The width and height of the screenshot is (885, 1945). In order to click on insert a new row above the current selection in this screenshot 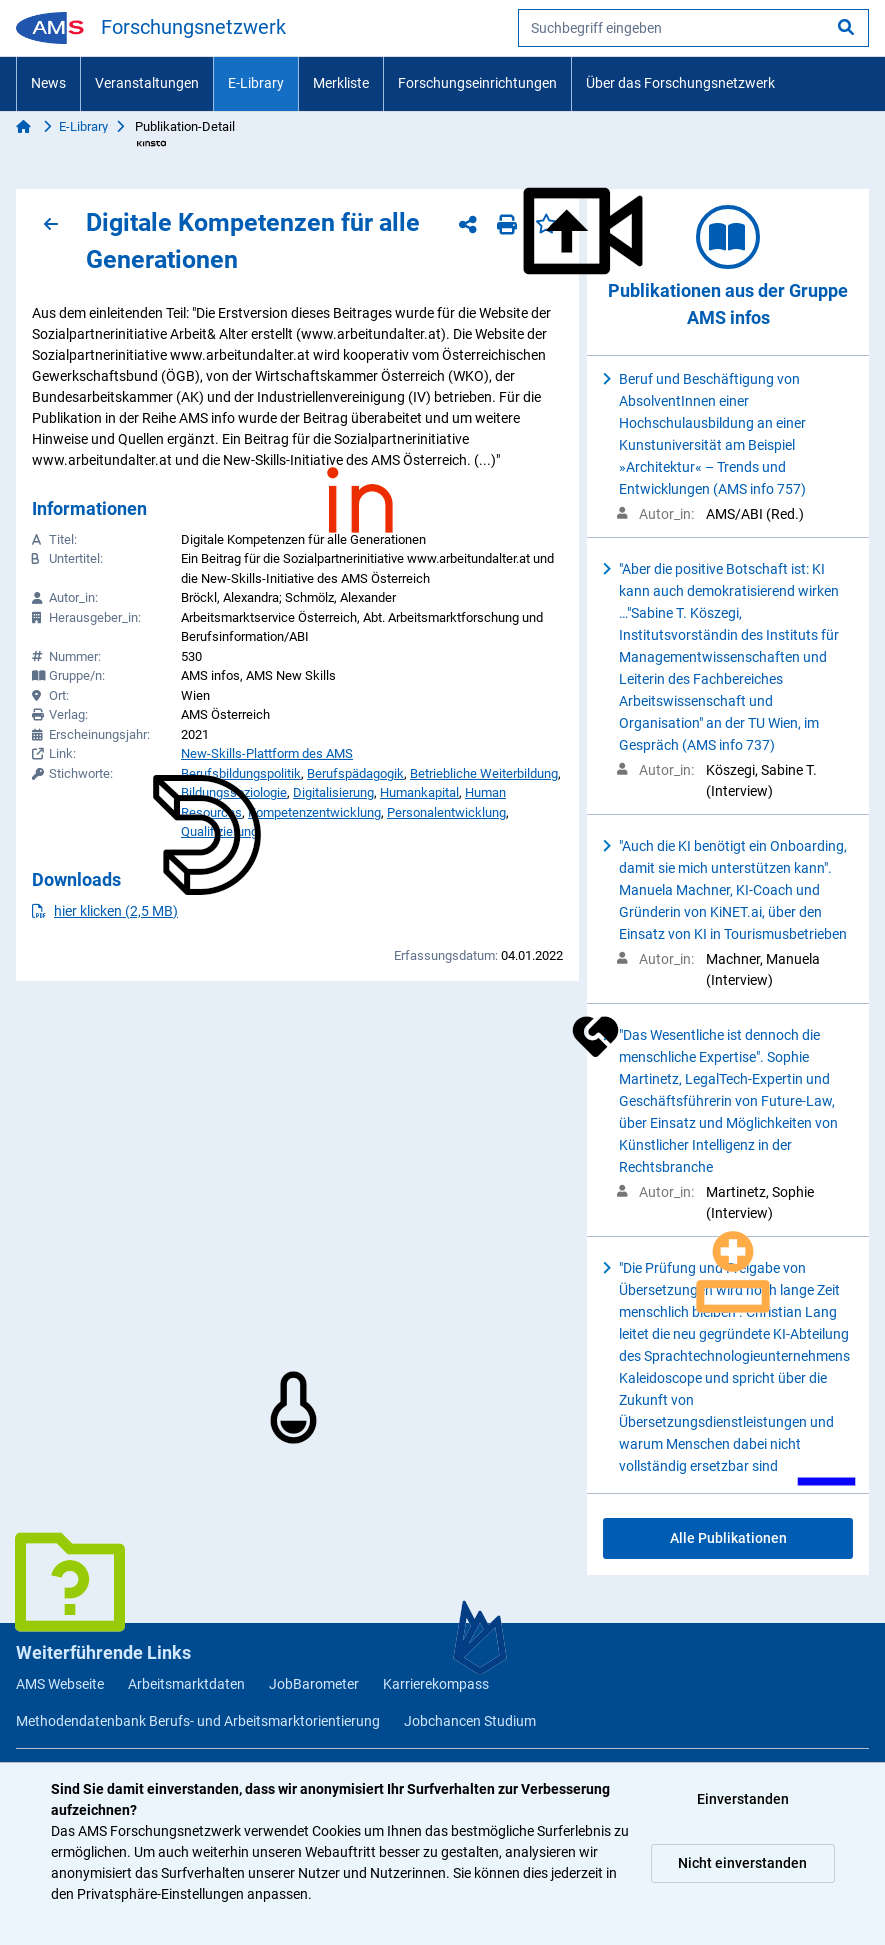, I will do `click(733, 1276)`.